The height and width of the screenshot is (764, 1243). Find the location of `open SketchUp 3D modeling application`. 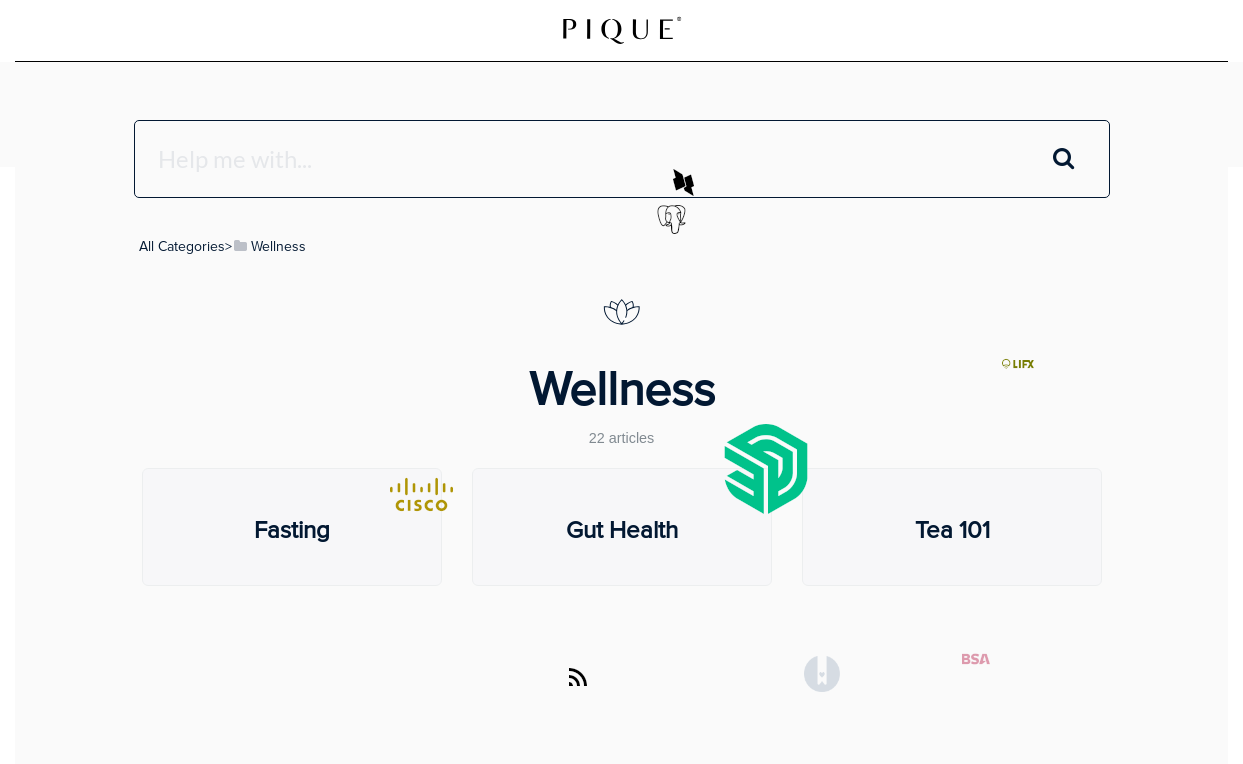

open SketchUp 3D modeling application is located at coordinates (766, 469).